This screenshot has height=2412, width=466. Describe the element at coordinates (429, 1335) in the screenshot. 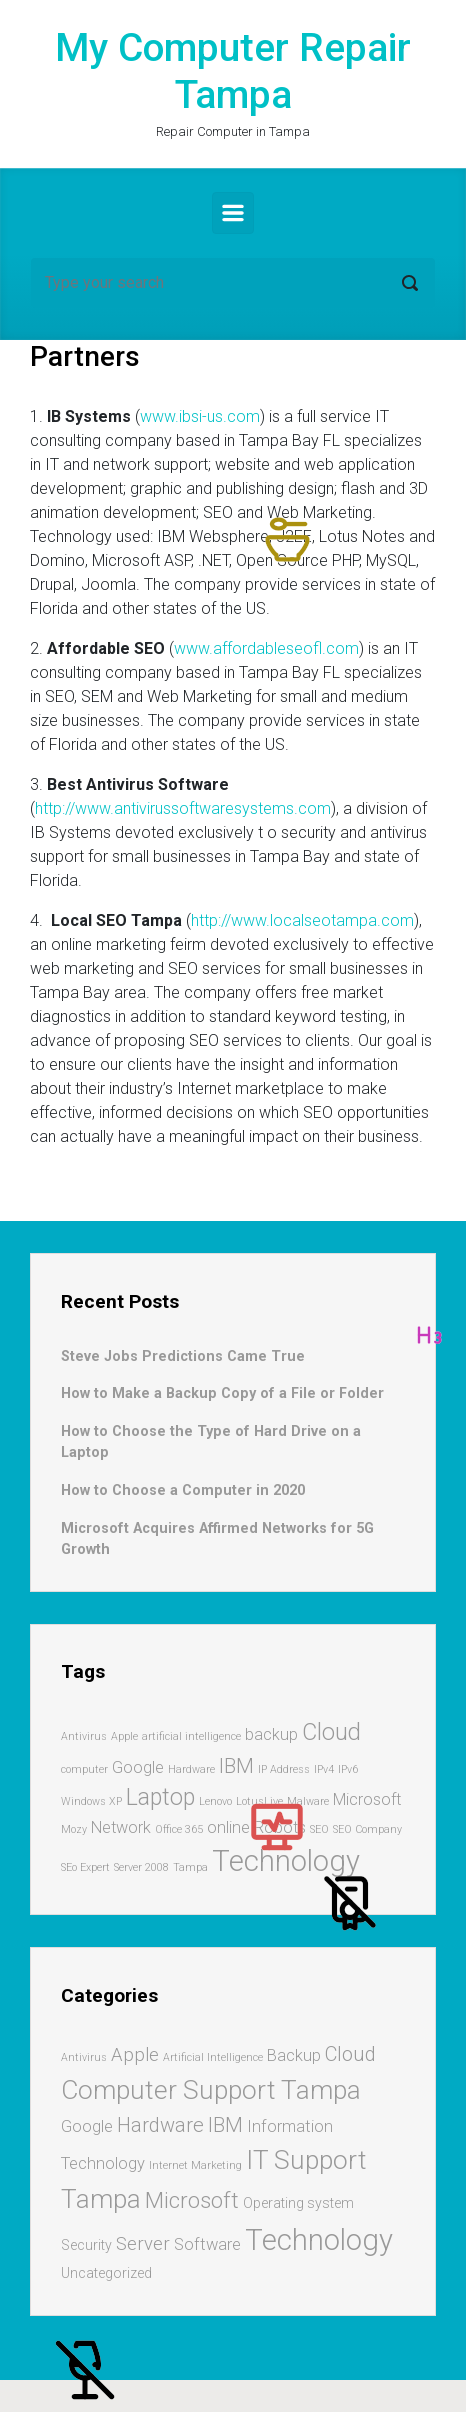

I see `format text as heading level 3` at that location.